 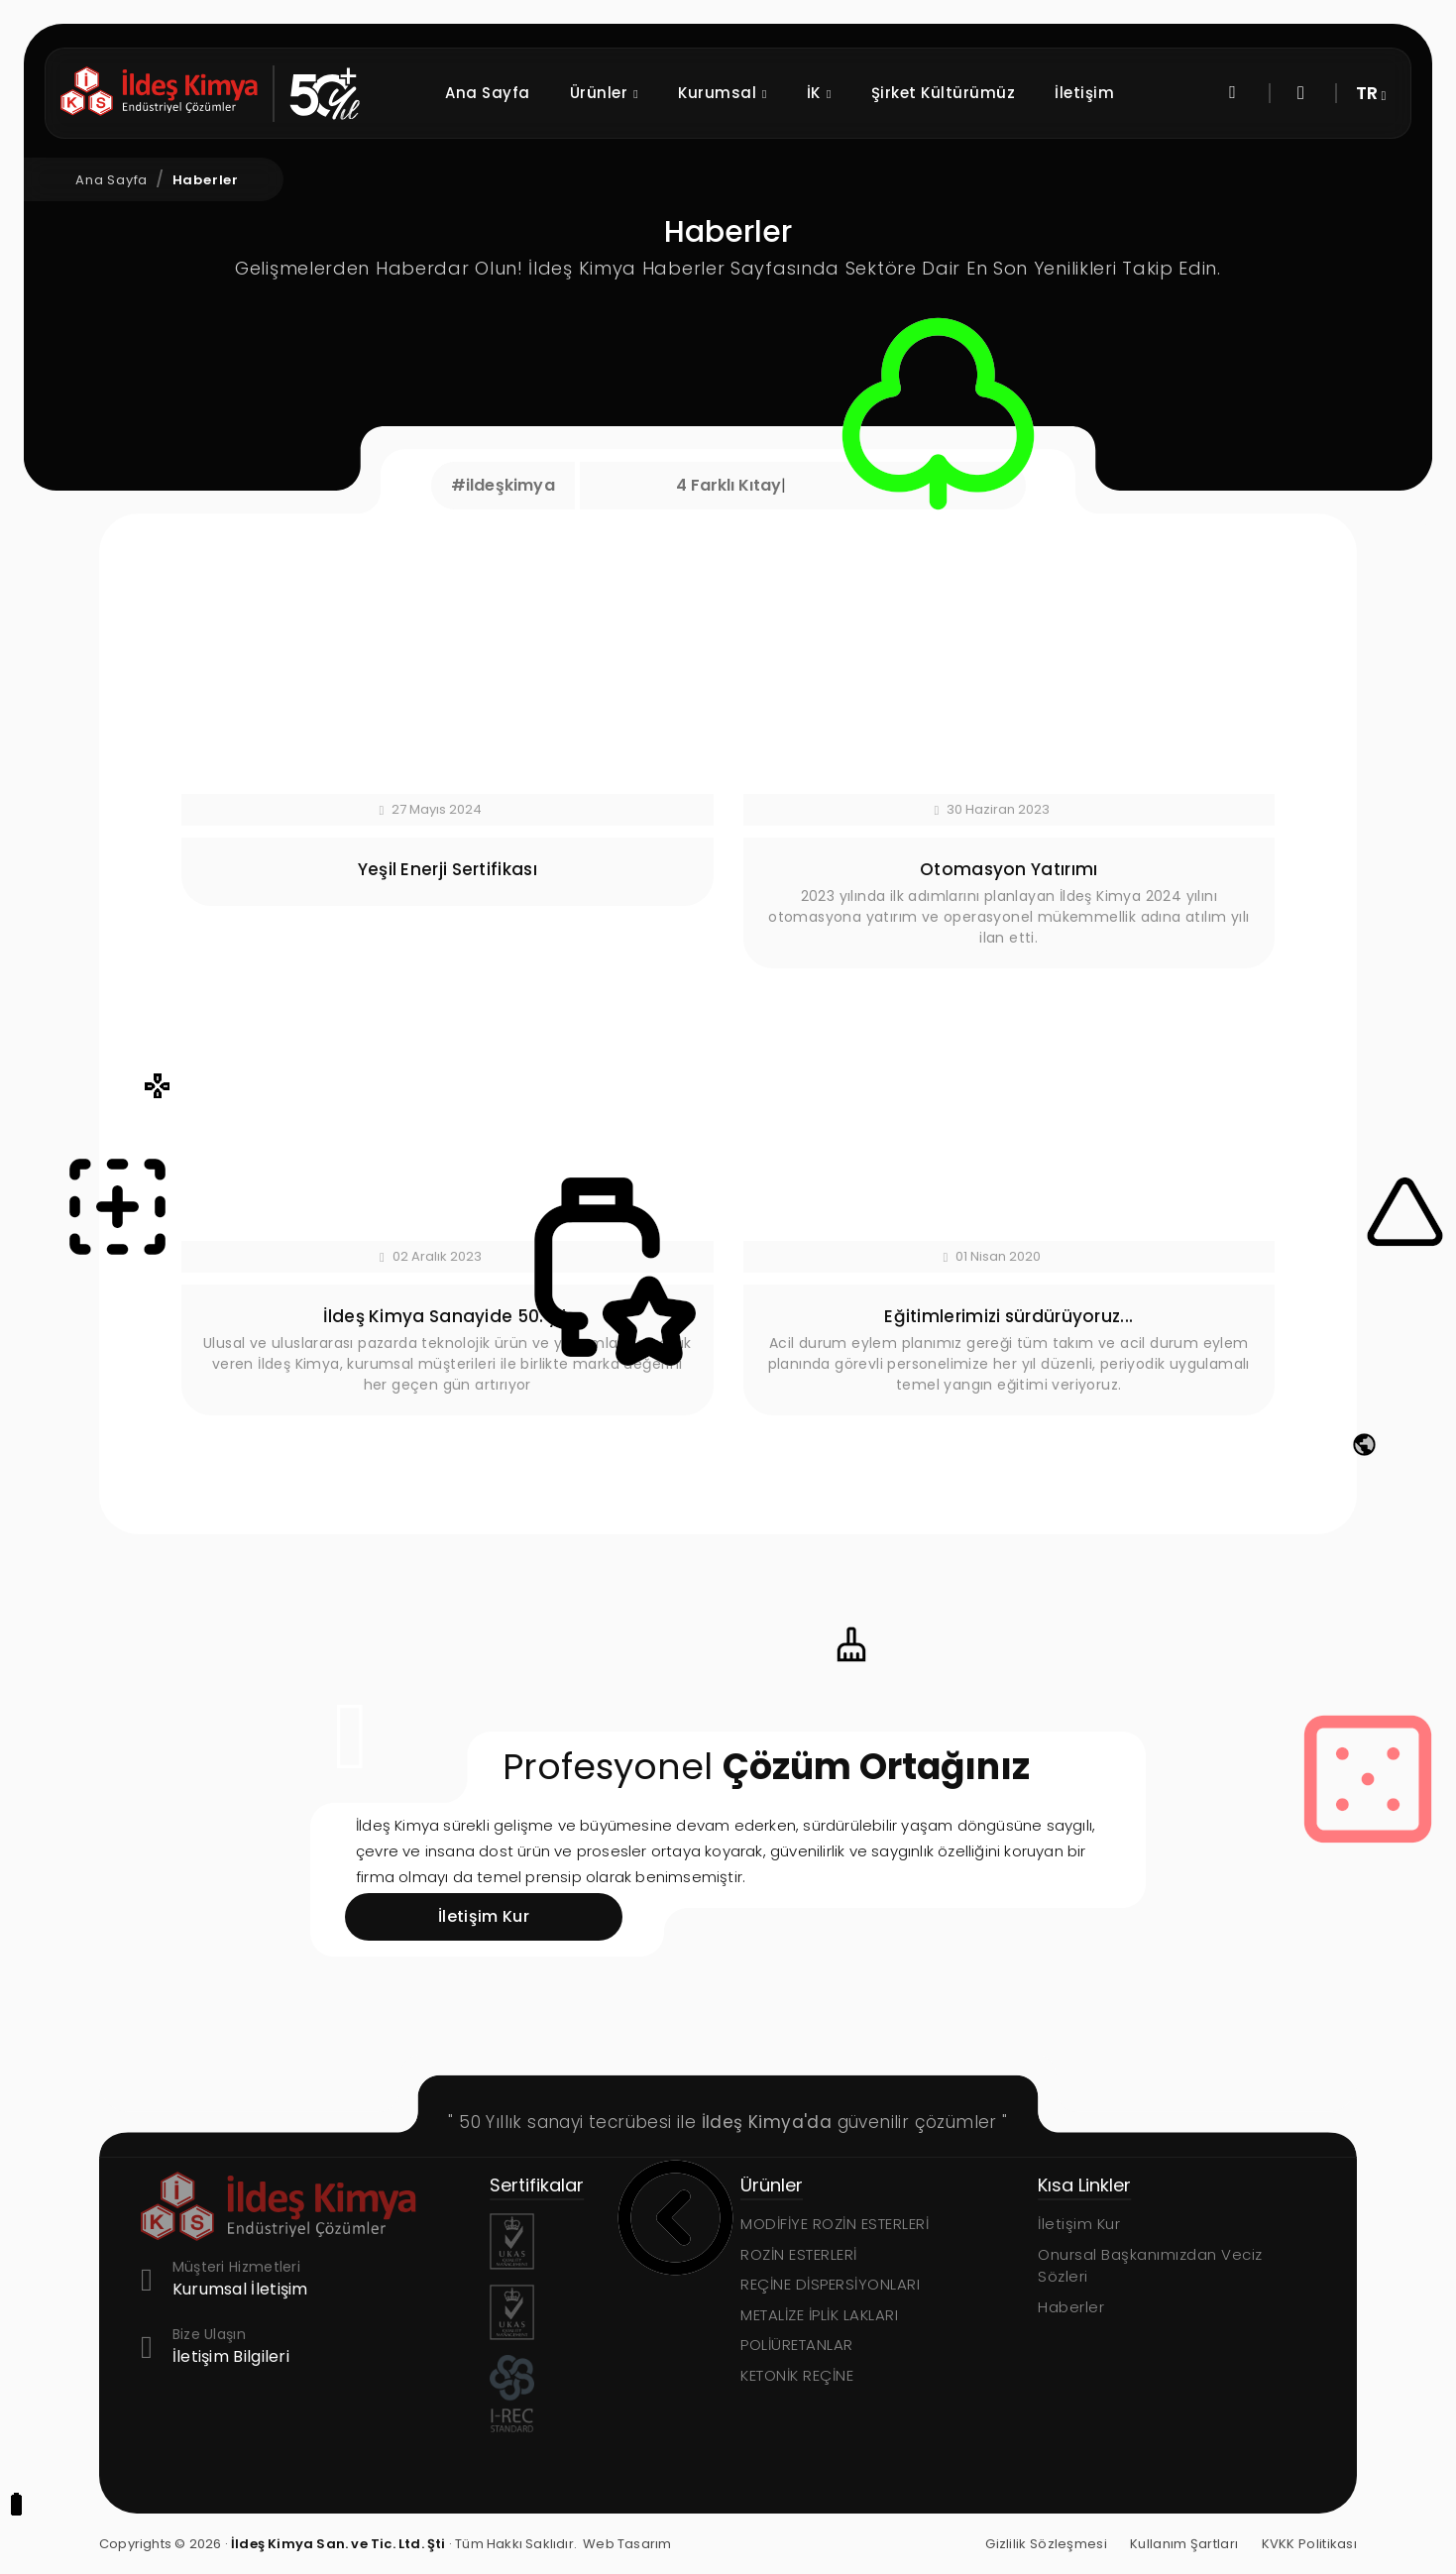 What do you see at coordinates (1364, 1444) in the screenshot?
I see `indicates public or global visibility` at bounding box center [1364, 1444].